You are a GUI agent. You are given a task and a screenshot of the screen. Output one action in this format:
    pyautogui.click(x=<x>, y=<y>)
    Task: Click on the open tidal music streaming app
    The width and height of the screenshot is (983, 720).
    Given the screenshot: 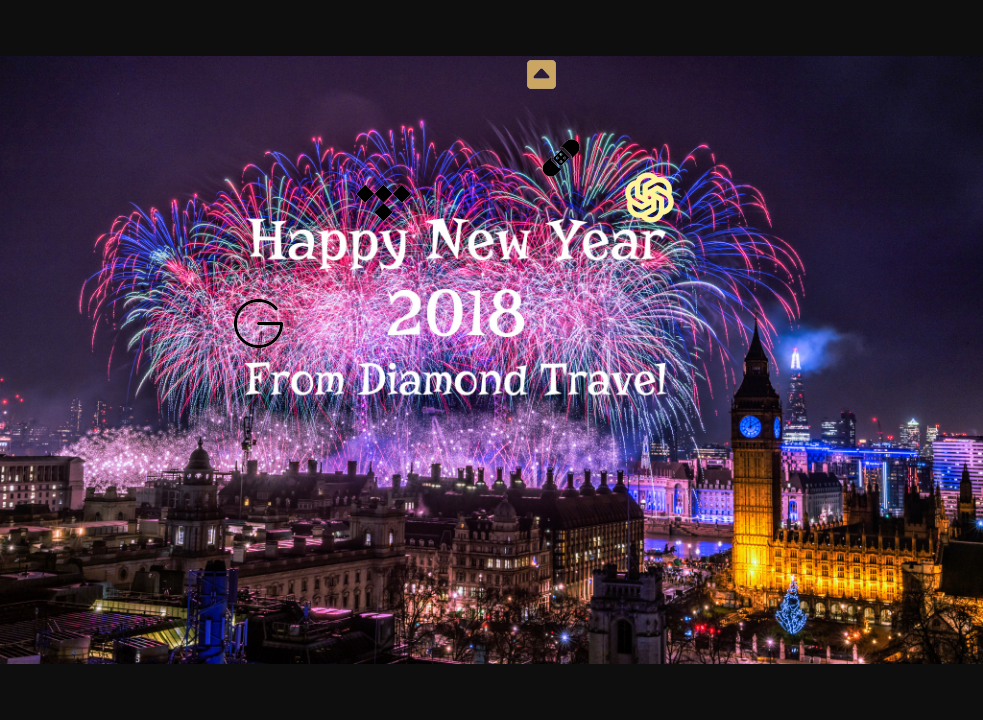 What is the action you would take?
    pyautogui.click(x=383, y=202)
    